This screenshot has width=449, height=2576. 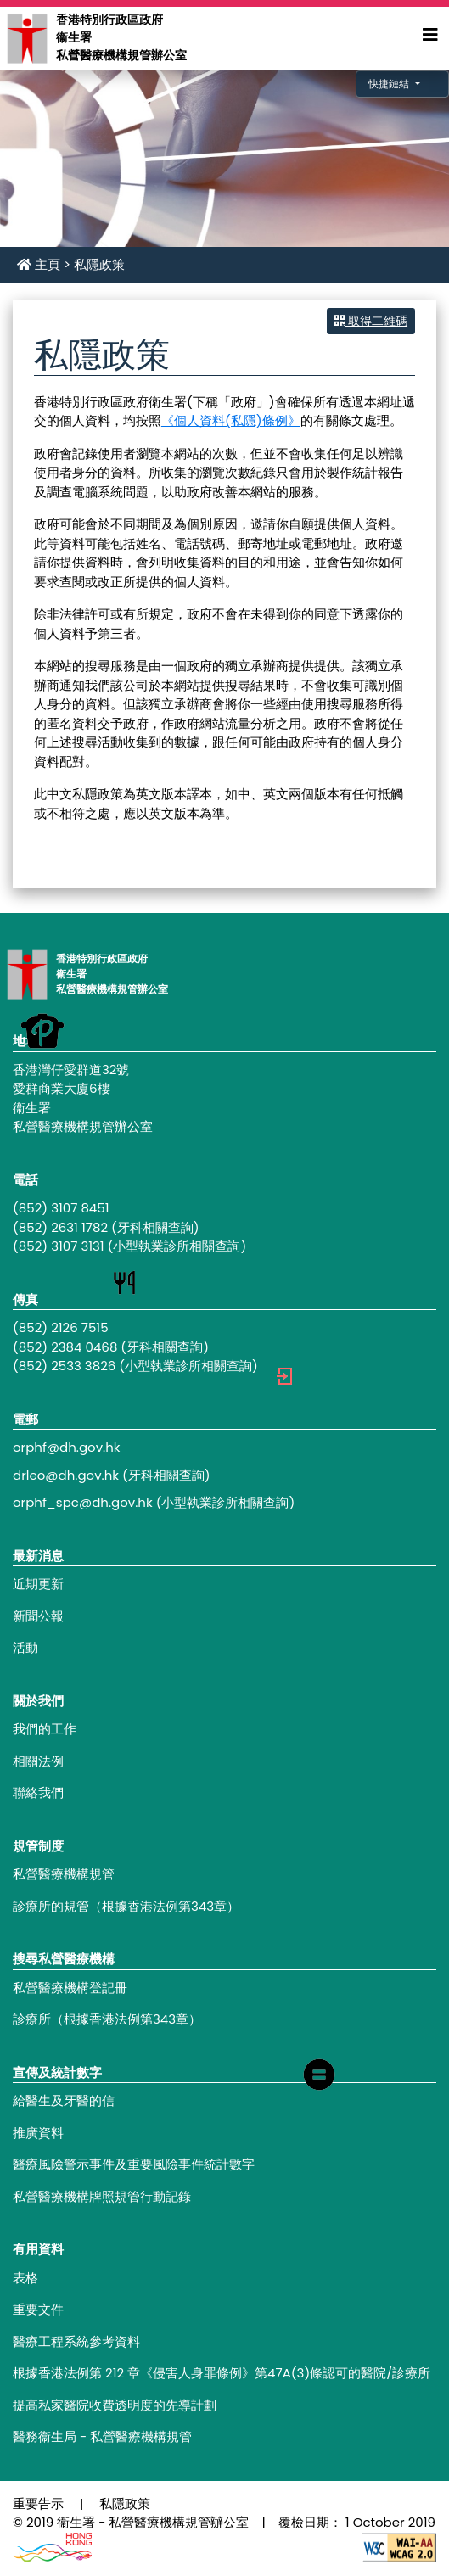 I want to click on find nearby restaurants, so click(x=124, y=1282).